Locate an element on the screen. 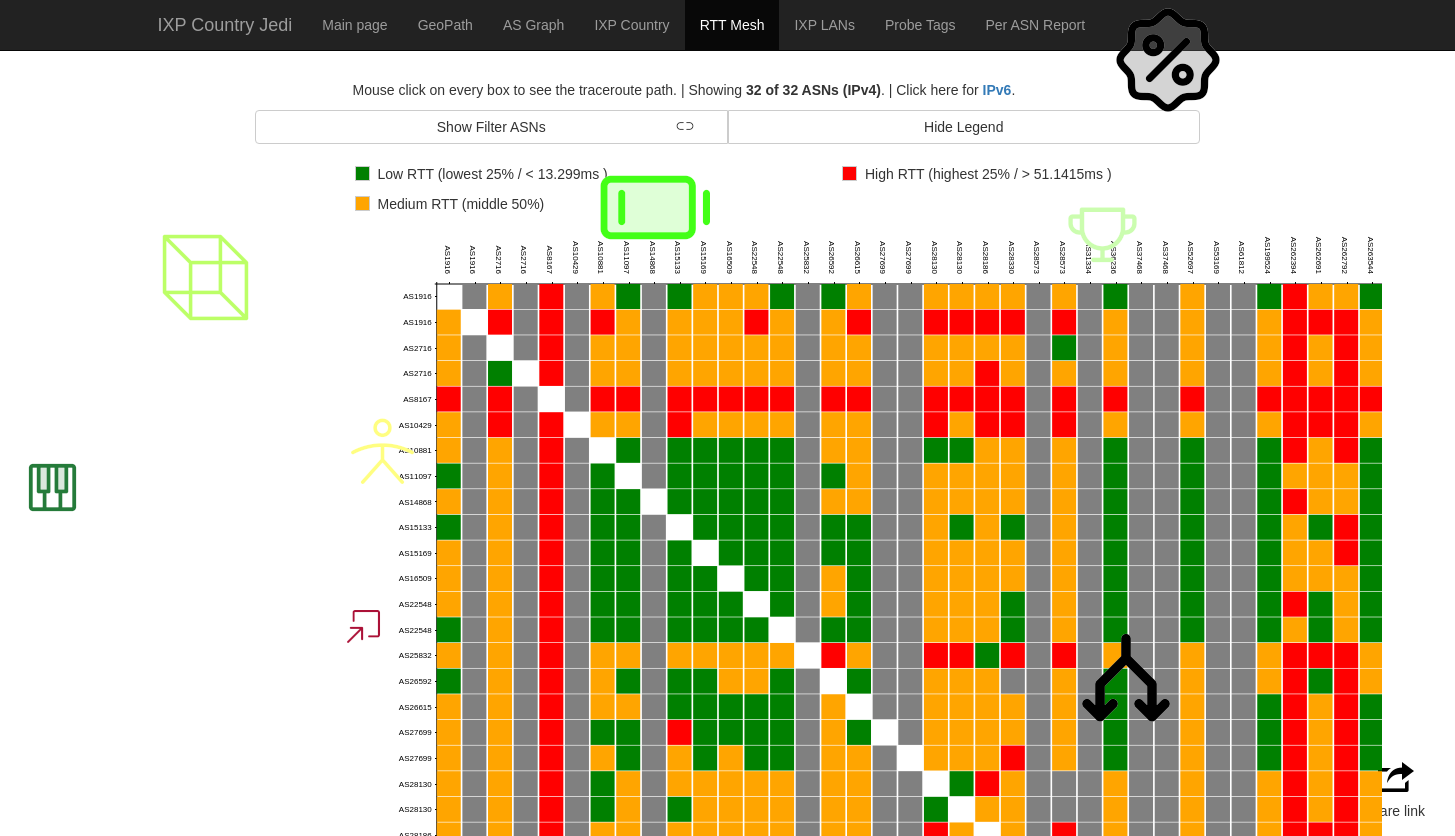 The image size is (1455, 836). view available discounts or promotions is located at coordinates (1168, 60).